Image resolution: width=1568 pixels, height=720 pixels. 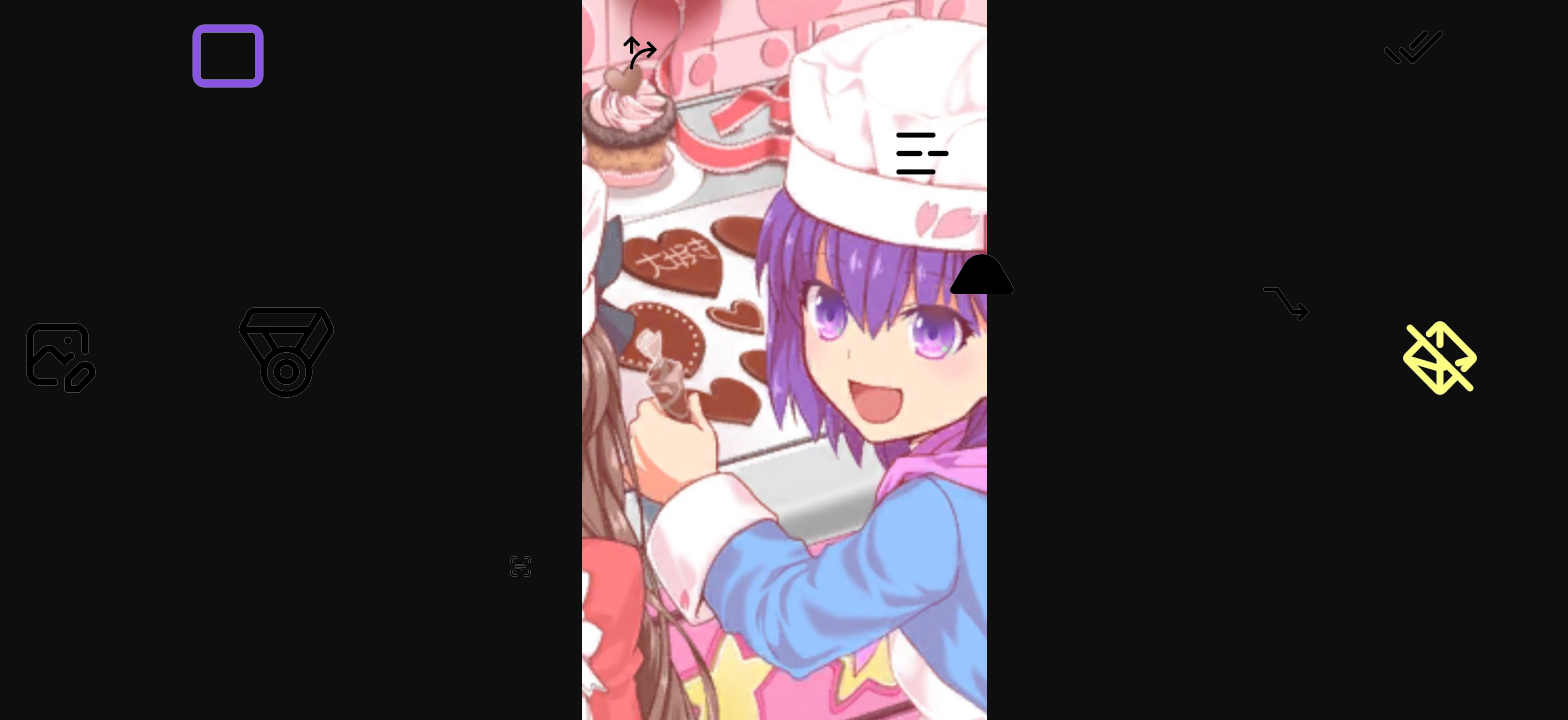 What do you see at coordinates (1413, 46) in the screenshot?
I see `message sent and read confirmation` at bounding box center [1413, 46].